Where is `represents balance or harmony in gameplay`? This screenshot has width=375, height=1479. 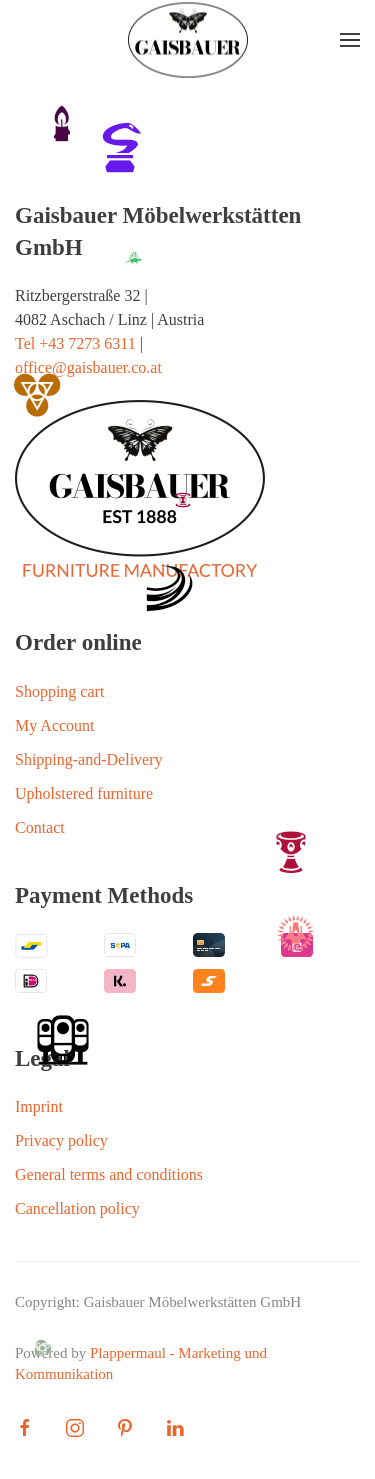 represents balance or harmony in gameplay is located at coordinates (43, 1348).